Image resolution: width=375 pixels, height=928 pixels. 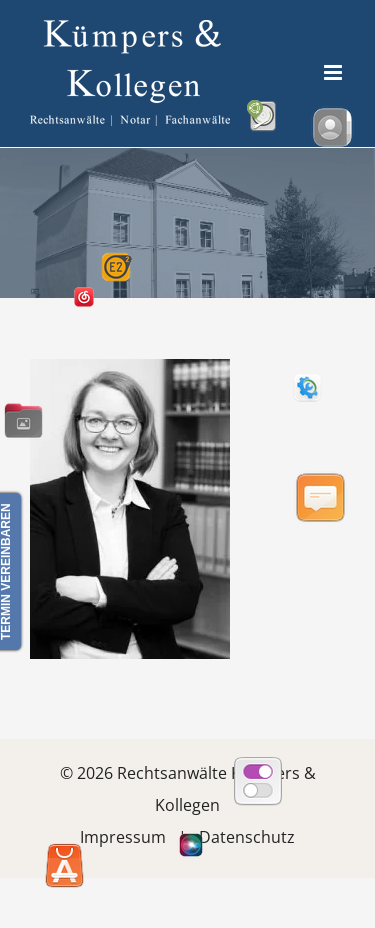 I want to click on open the app center to browse and install applications, so click(x=64, y=865).